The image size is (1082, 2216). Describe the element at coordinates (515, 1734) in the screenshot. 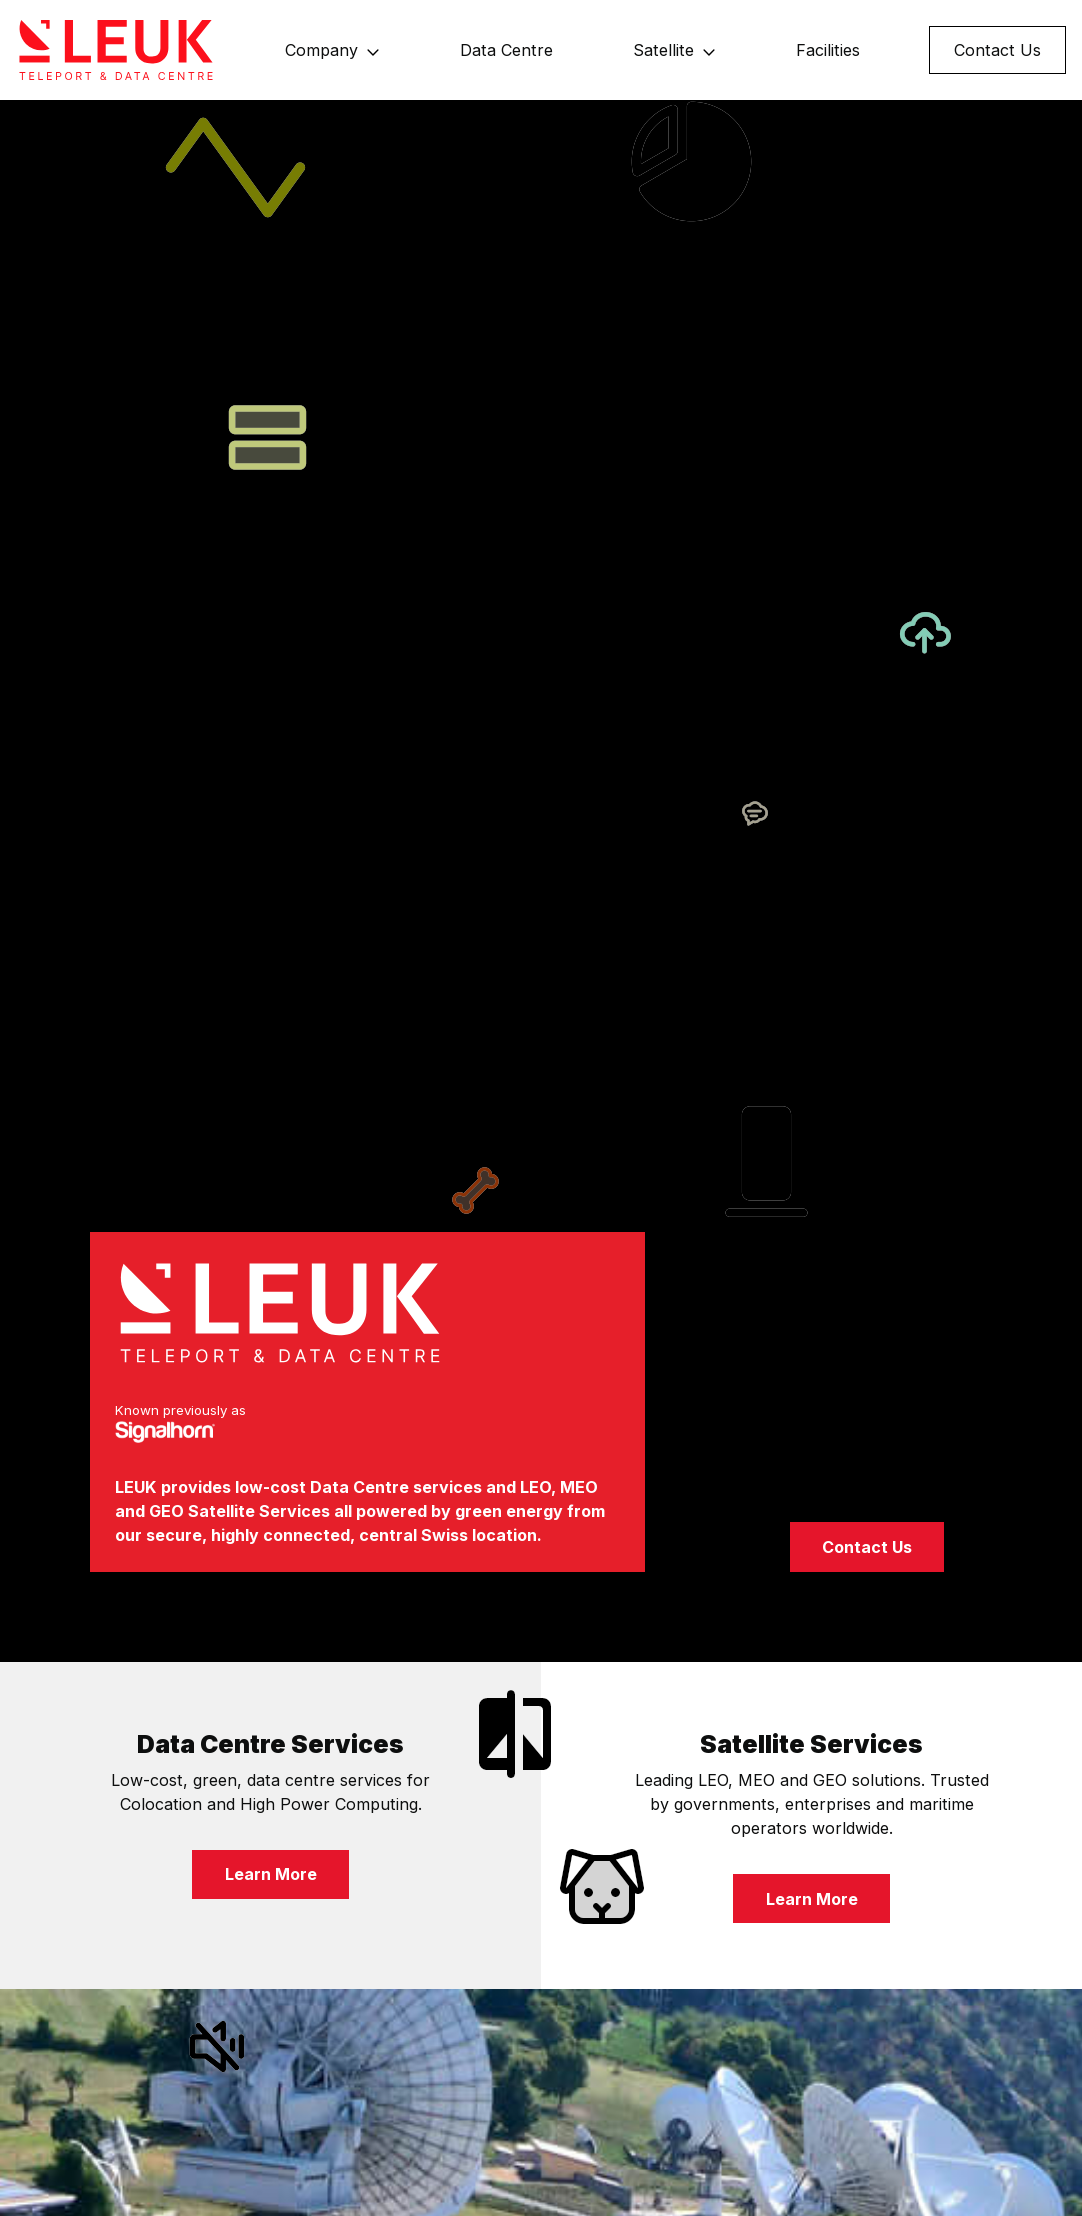

I see `compare two images side by side` at that location.